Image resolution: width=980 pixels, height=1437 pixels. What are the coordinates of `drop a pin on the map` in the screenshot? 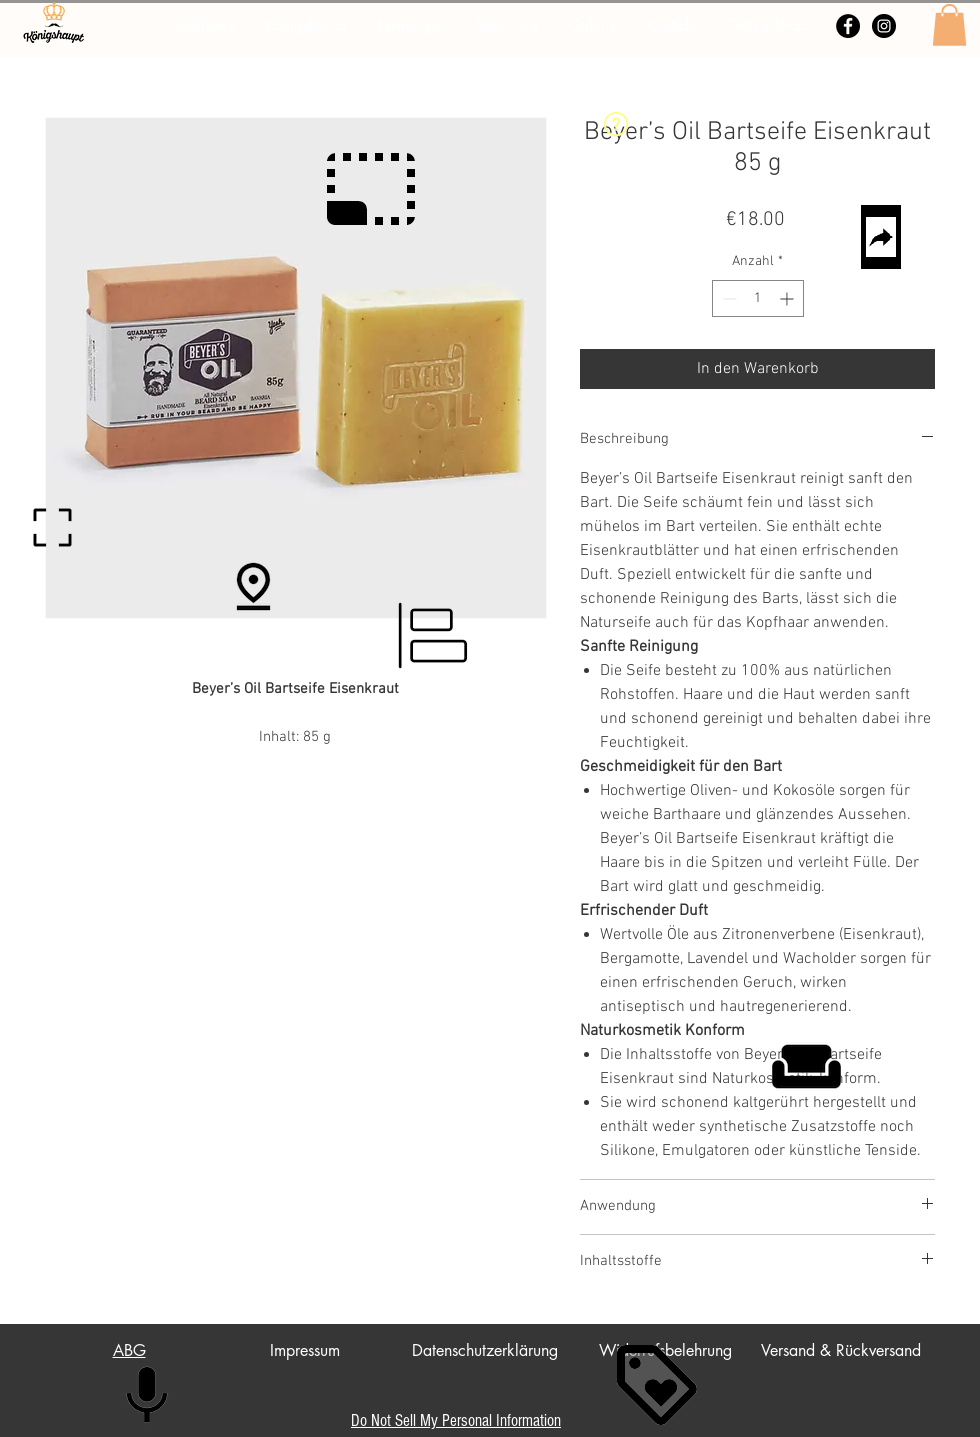 It's located at (253, 586).